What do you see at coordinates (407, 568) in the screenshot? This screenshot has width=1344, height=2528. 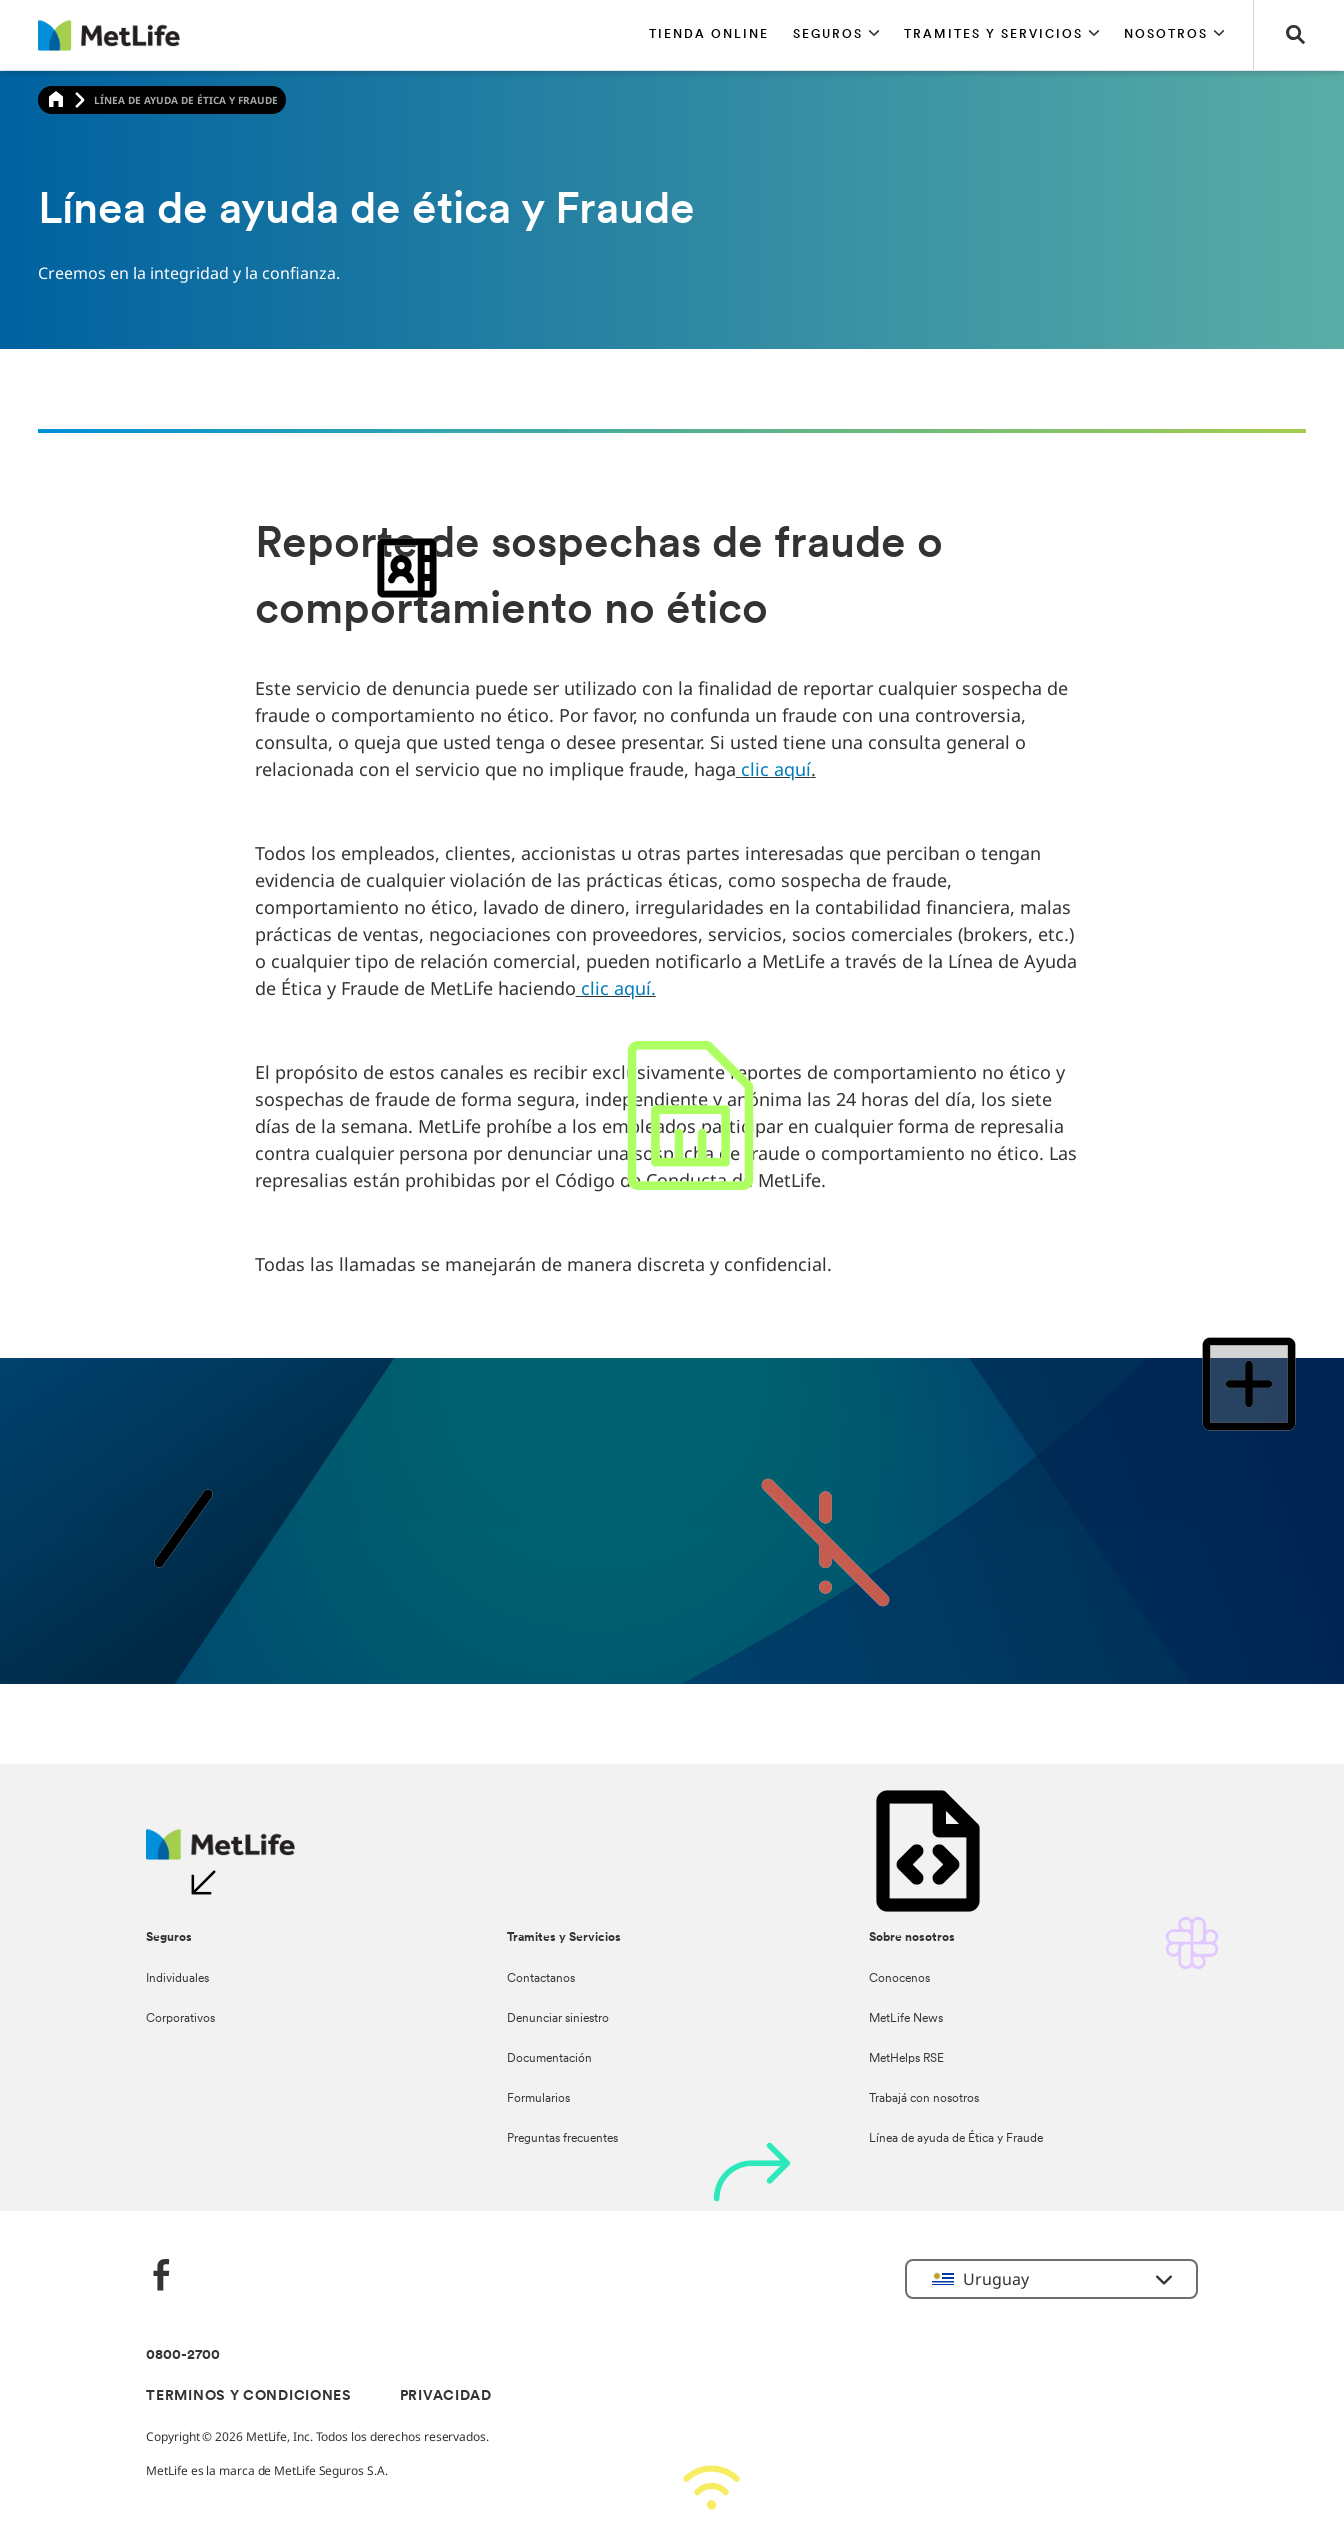 I see `open your contacts or address book` at bounding box center [407, 568].